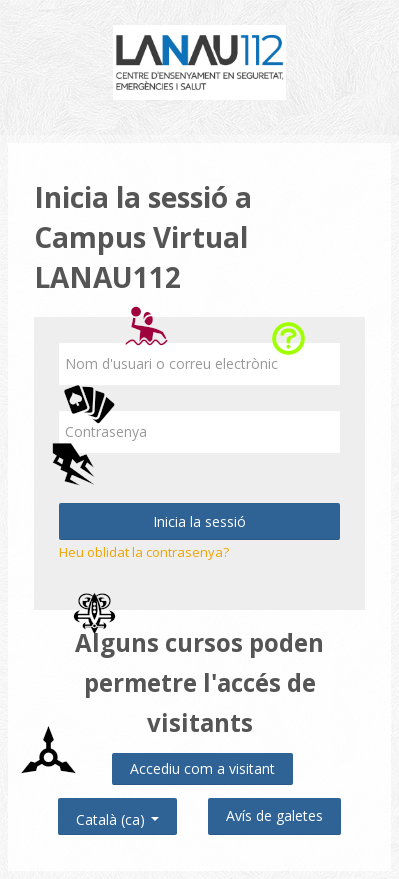  I want to click on access card games or poker, so click(89, 404).